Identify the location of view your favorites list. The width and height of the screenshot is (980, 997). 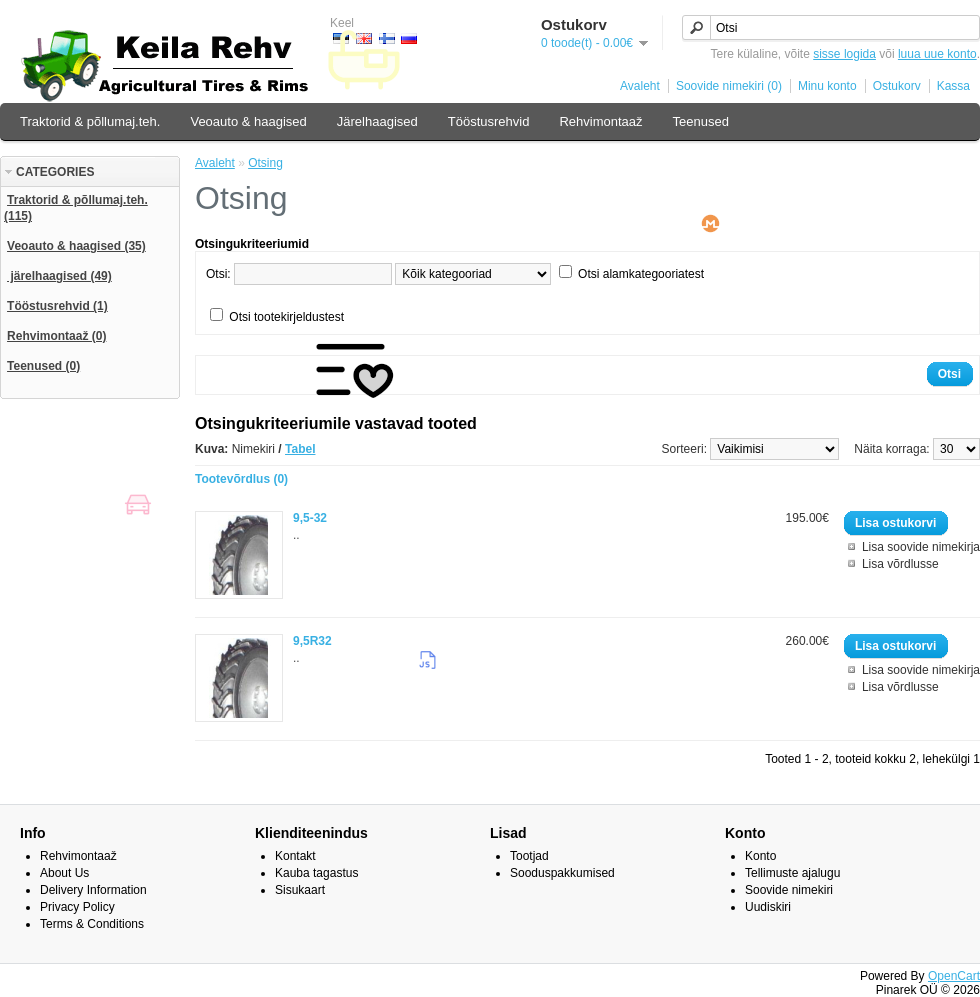
(350, 369).